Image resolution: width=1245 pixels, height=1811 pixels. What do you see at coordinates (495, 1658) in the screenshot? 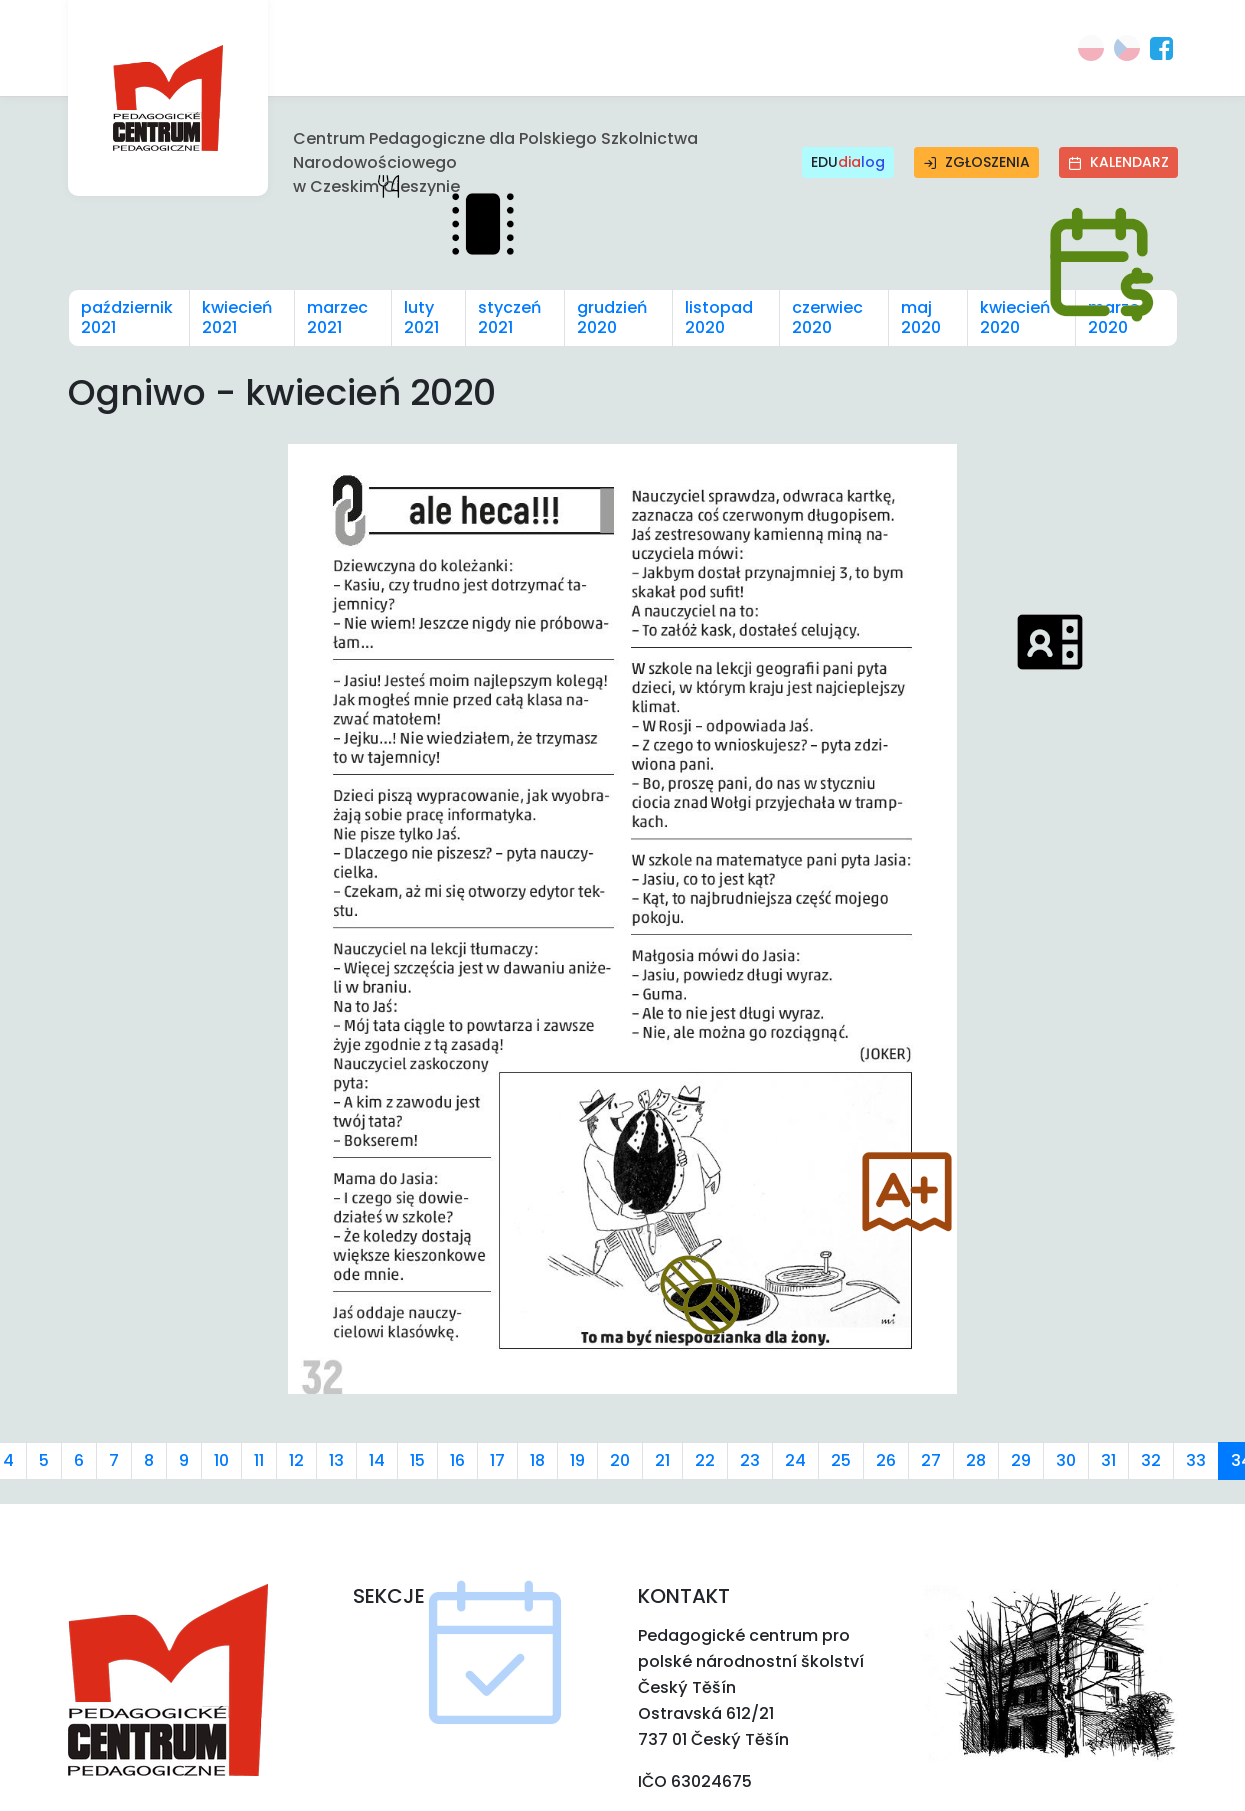
I see `confirm or schedule an appointment` at bounding box center [495, 1658].